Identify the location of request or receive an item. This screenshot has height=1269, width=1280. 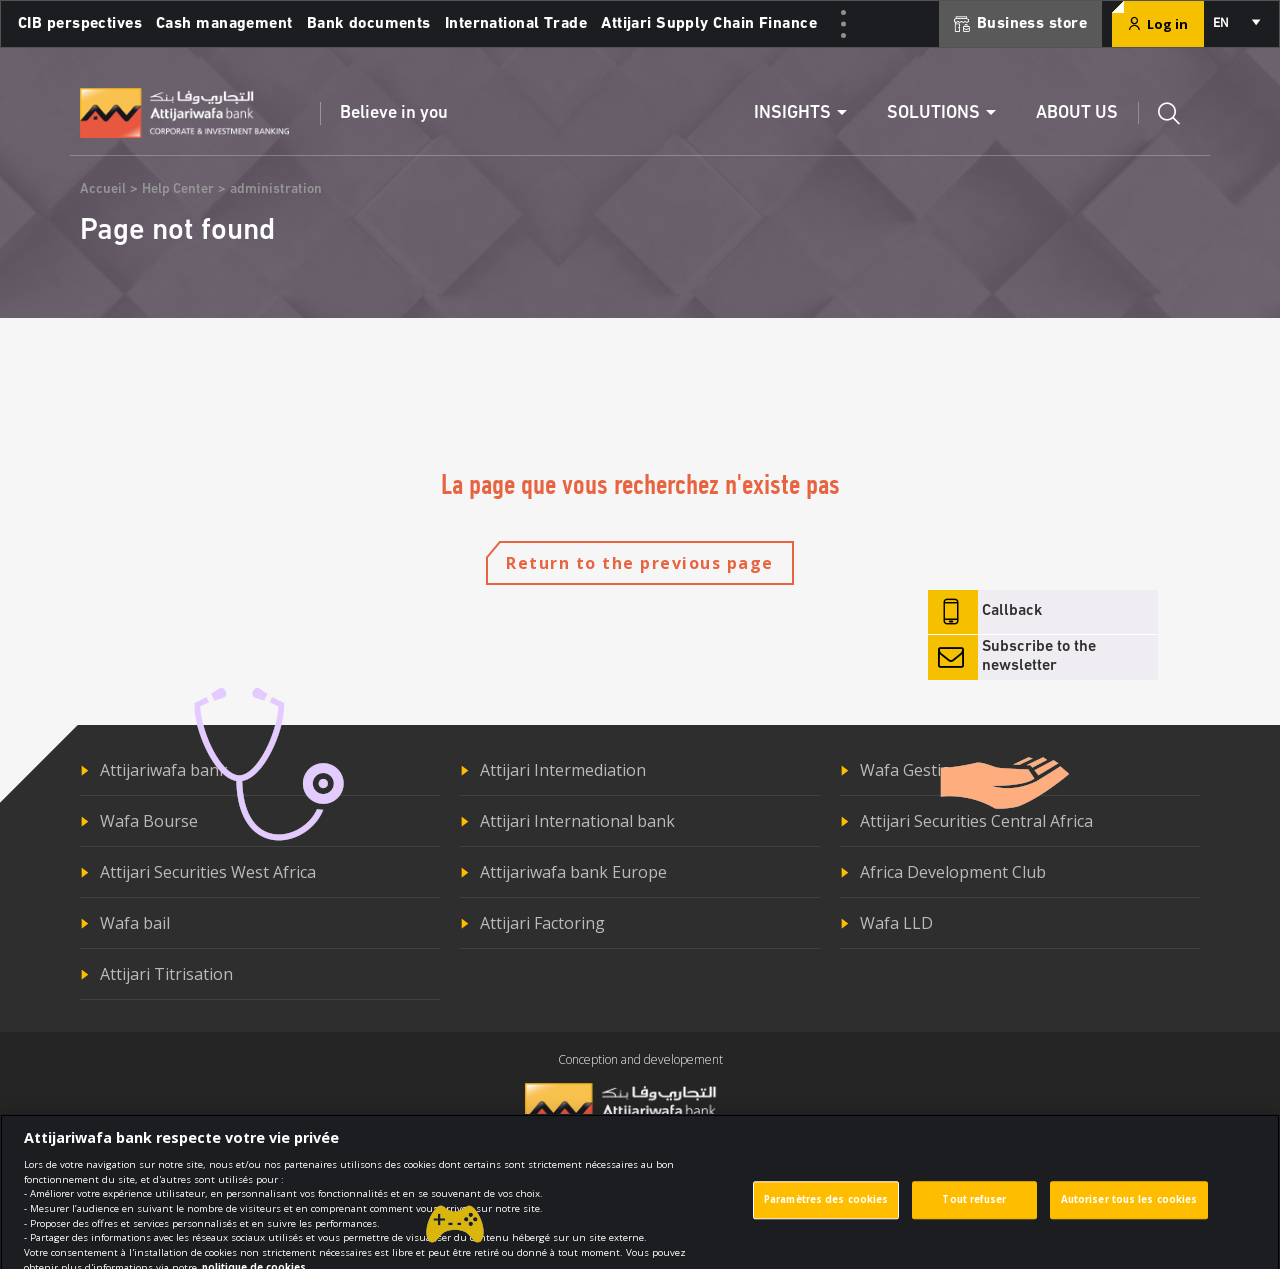
(1005, 783).